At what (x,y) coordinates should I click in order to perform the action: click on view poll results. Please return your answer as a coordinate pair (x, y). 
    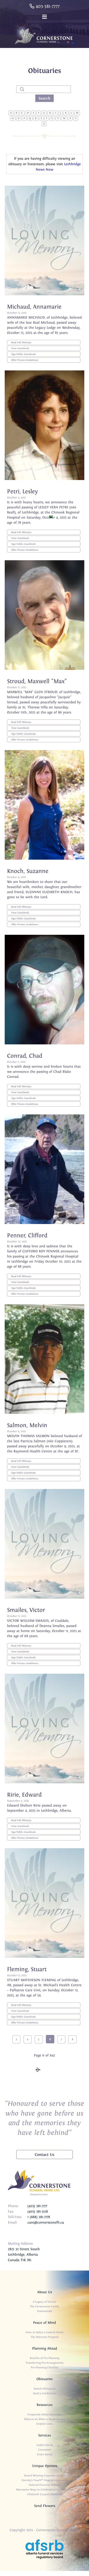
    Looking at the image, I should click on (37, 1164).